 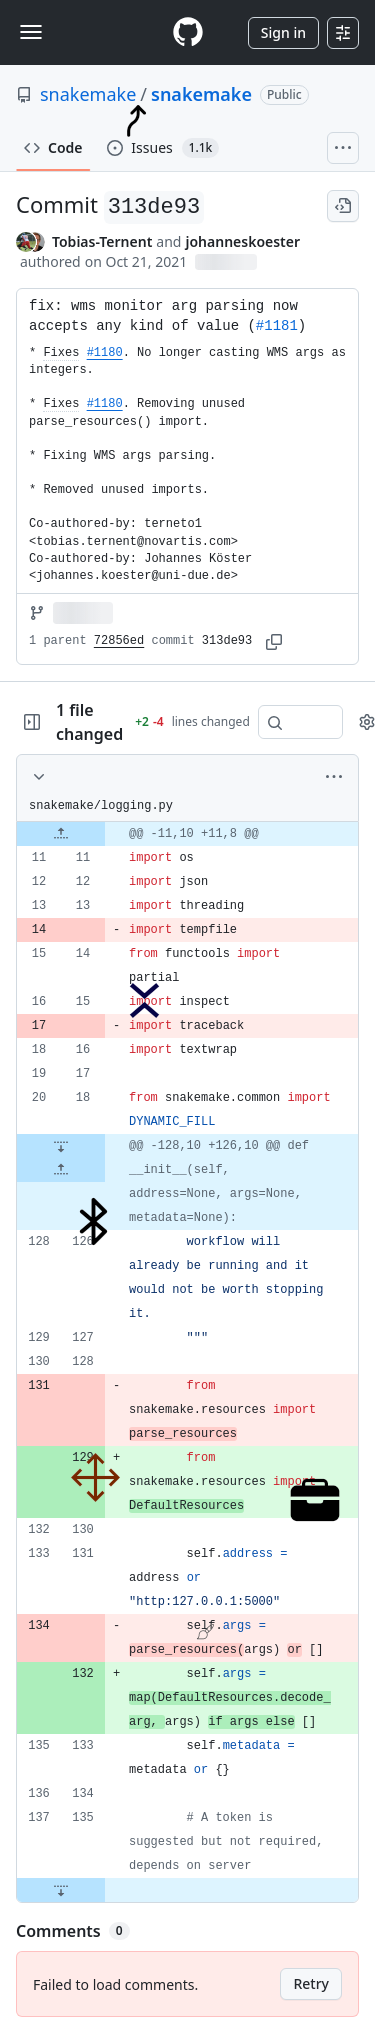 What do you see at coordinates (95, 1477) in the screenshot?
I see `move or reposition an element` at bounding box center [95, 1477].